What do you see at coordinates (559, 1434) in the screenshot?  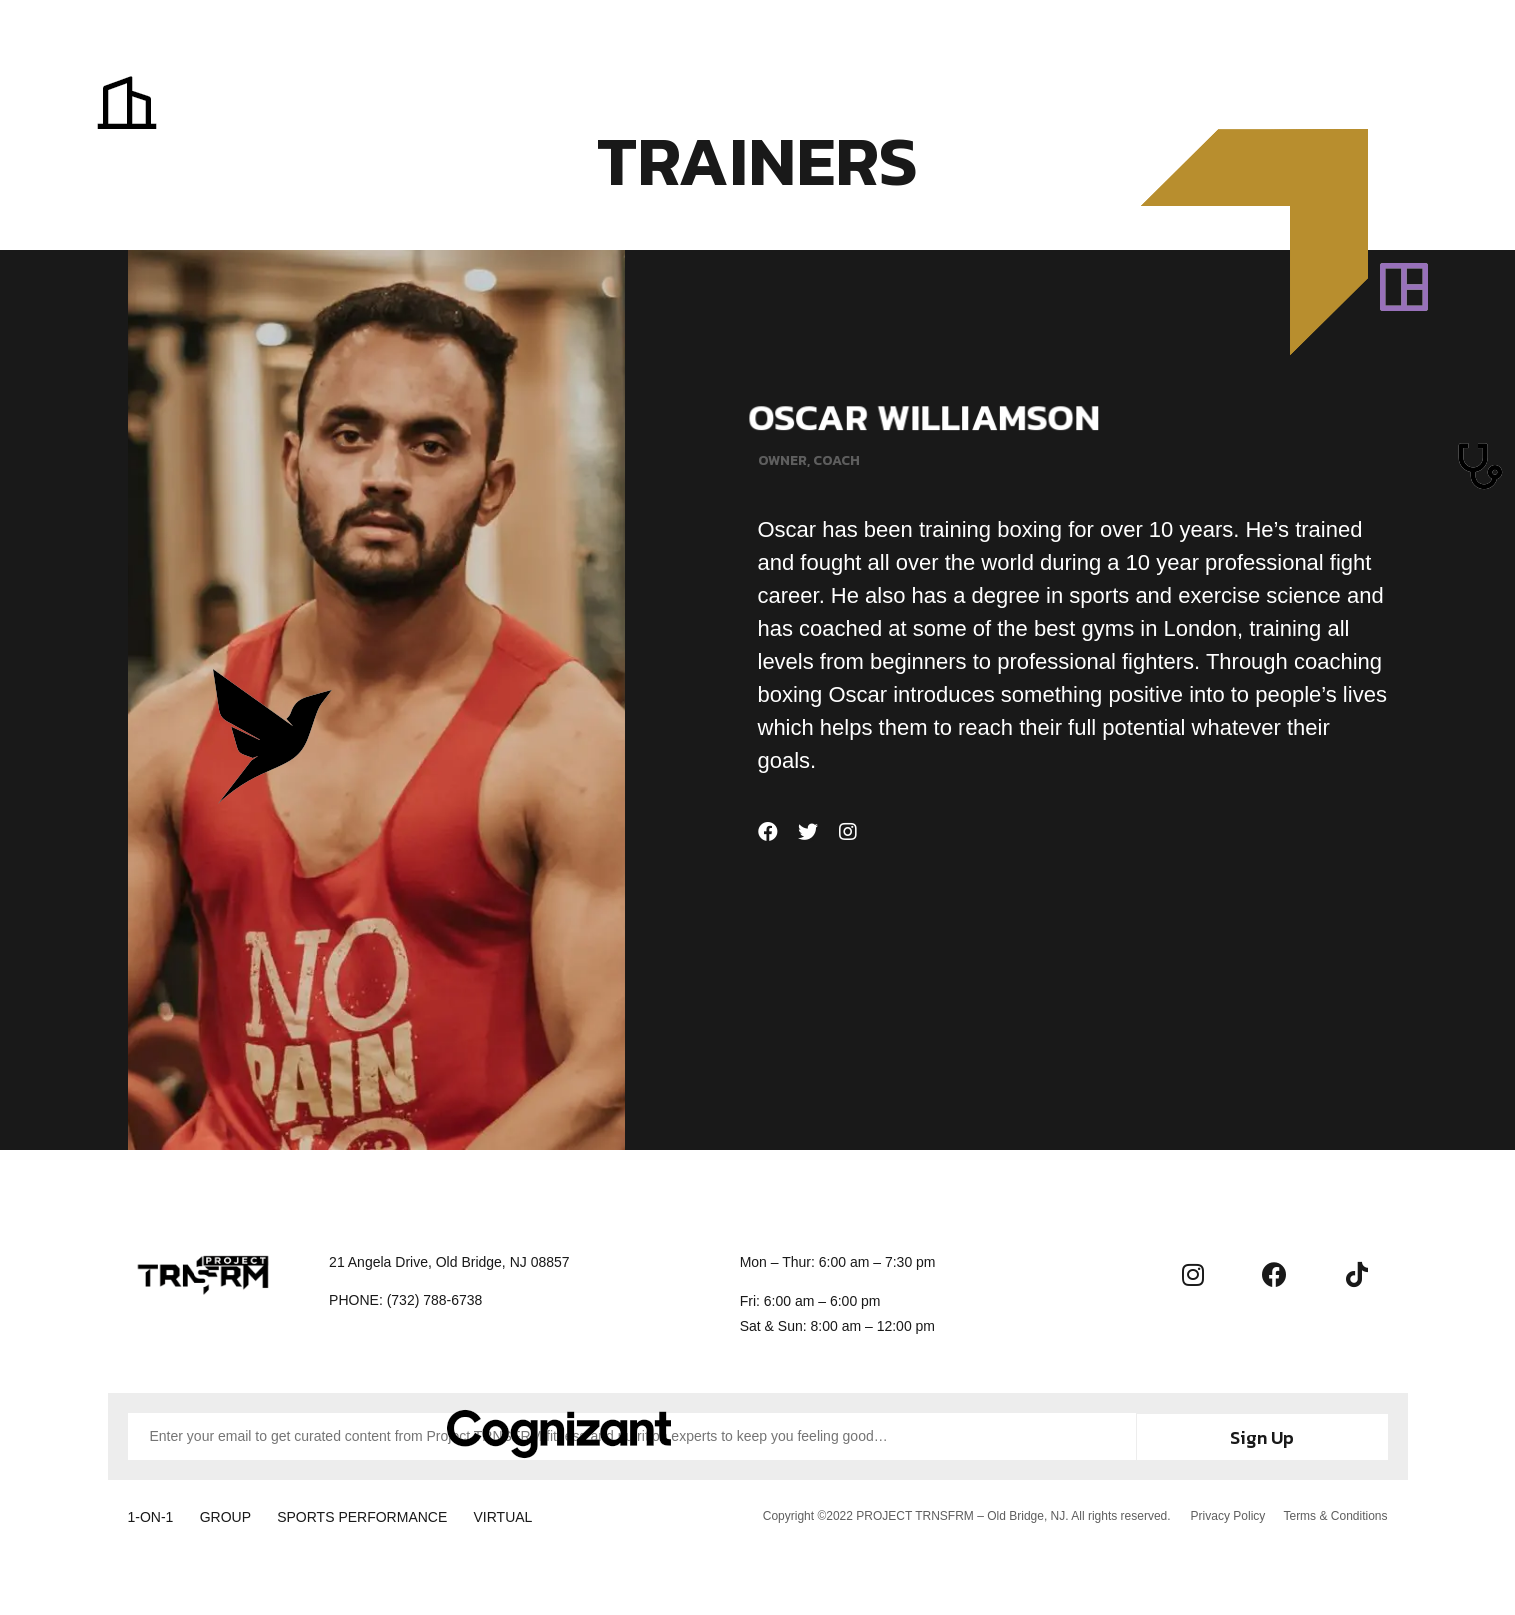 I see `link to Cognizant services or website` at bounding box center [559, 1434].